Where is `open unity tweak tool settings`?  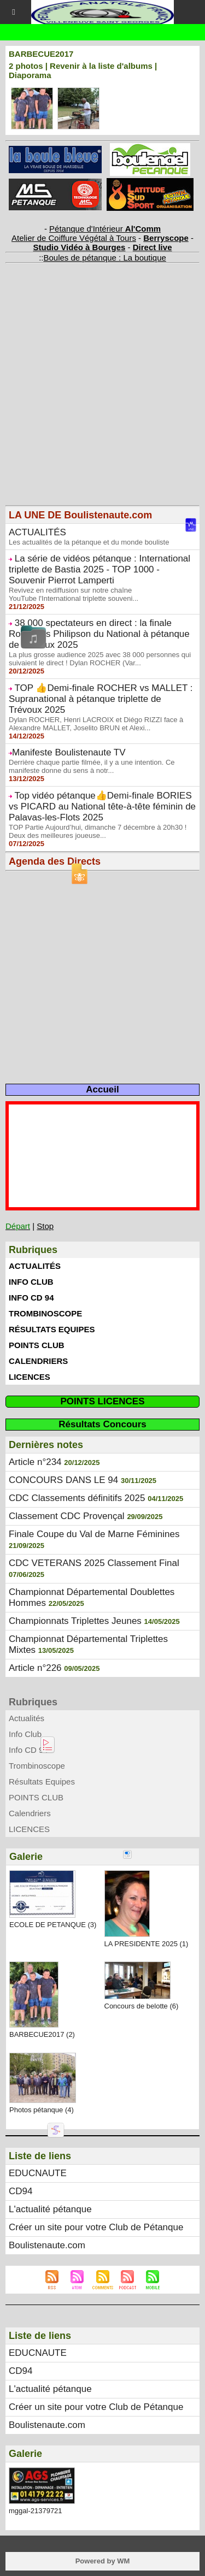
open unity tweak tool settings is located at coordinates (127, 1854).